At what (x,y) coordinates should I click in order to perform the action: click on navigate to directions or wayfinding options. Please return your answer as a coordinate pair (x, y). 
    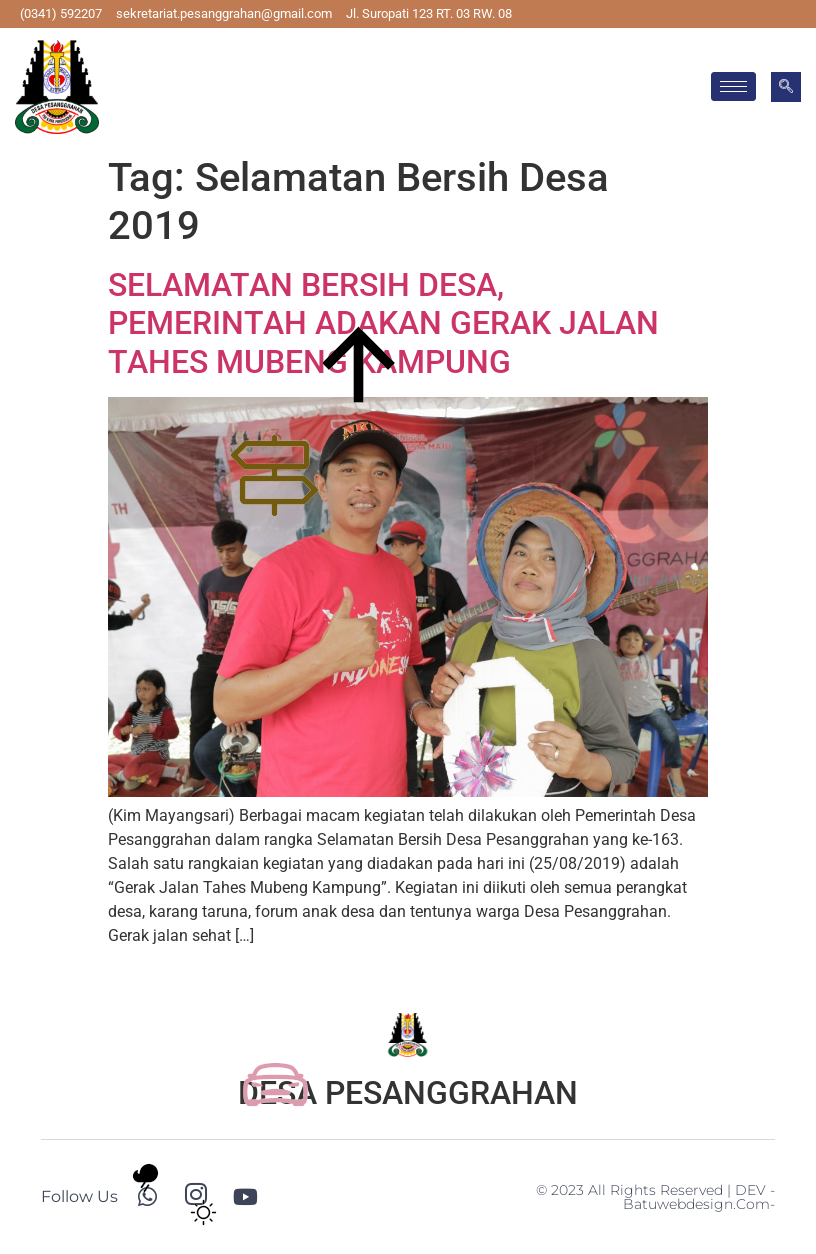
    Looking at the image, I should click on (274, 475).